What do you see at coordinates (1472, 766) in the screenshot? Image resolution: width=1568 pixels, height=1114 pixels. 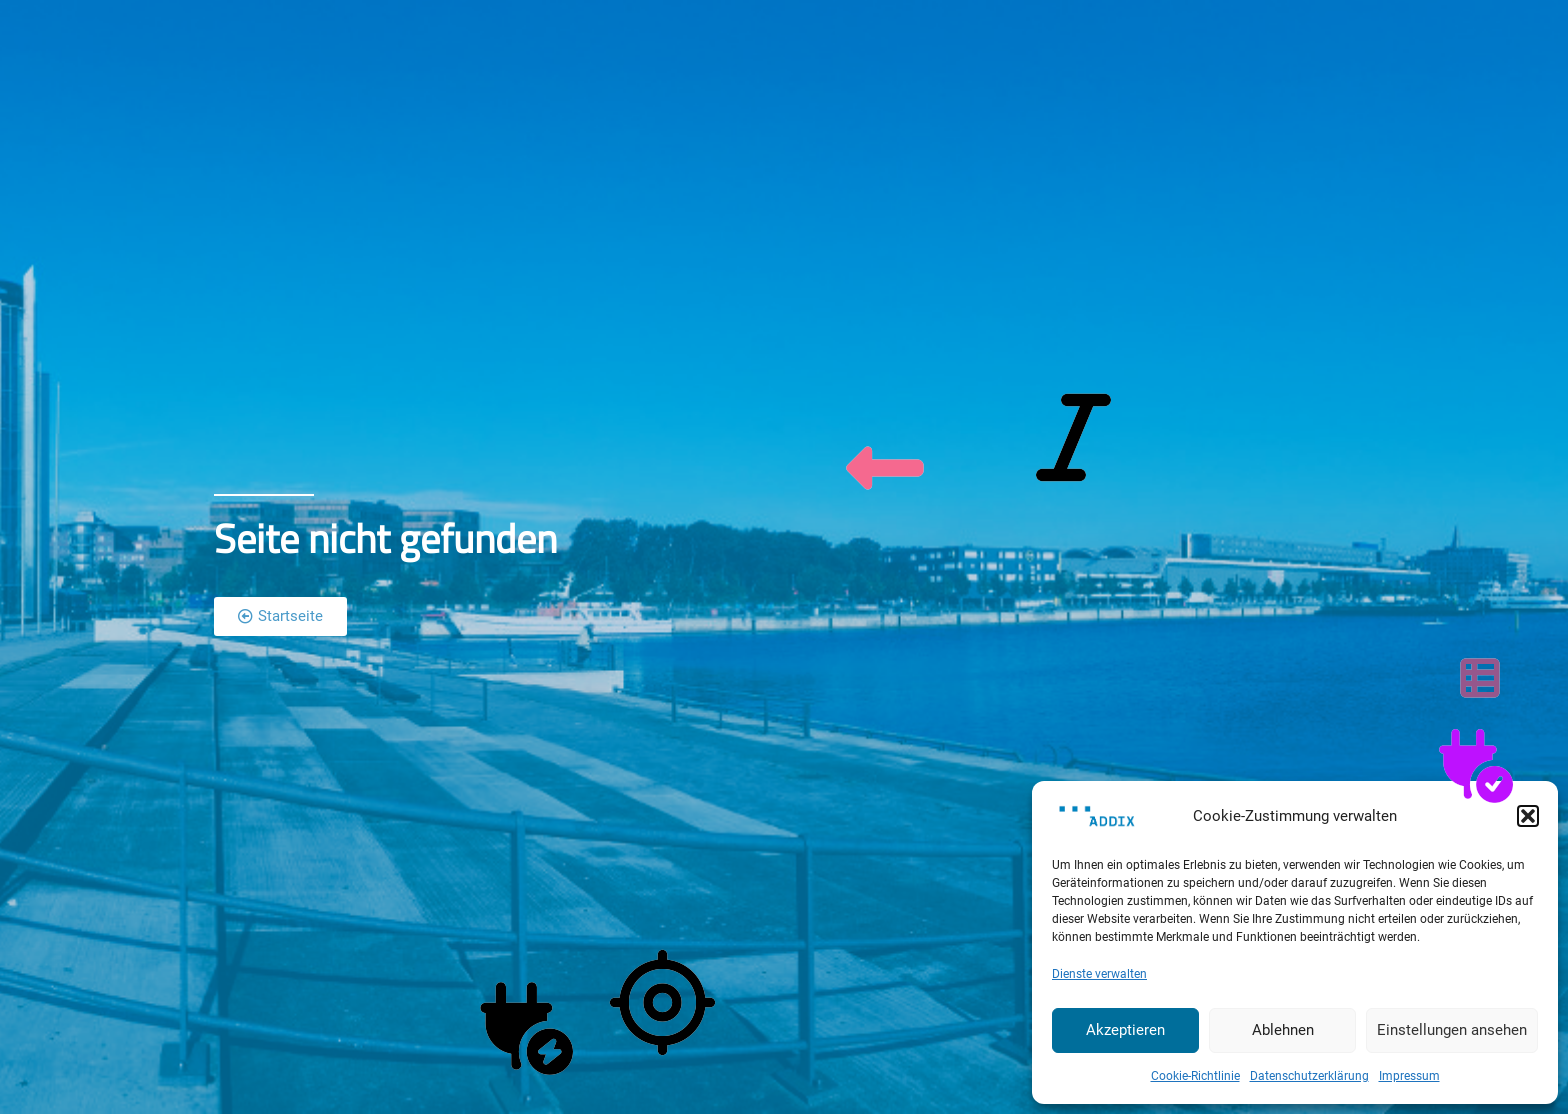 I see `indicates successful connection or power status` at bounding box center [1472, 766].